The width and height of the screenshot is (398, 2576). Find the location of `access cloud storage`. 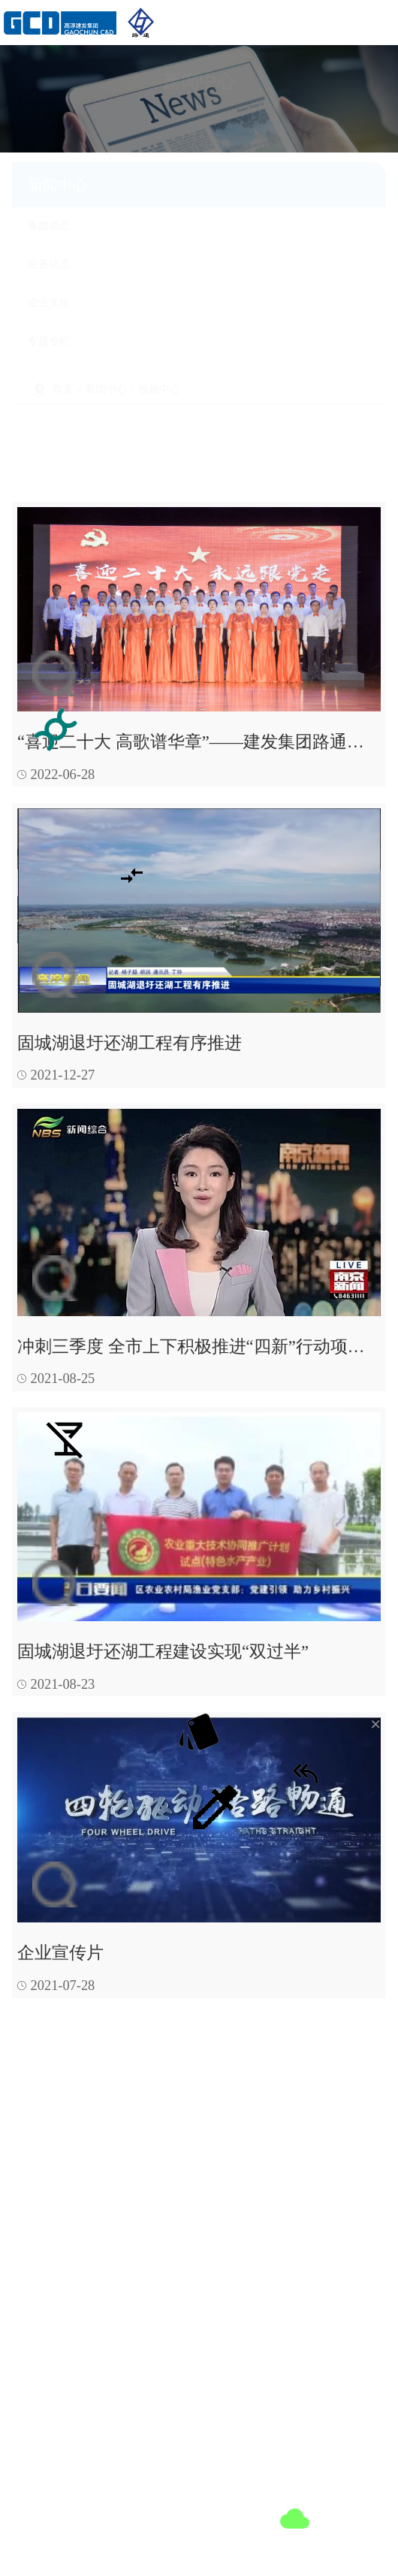

access cloud storage is located at coordinates (294, 2518).